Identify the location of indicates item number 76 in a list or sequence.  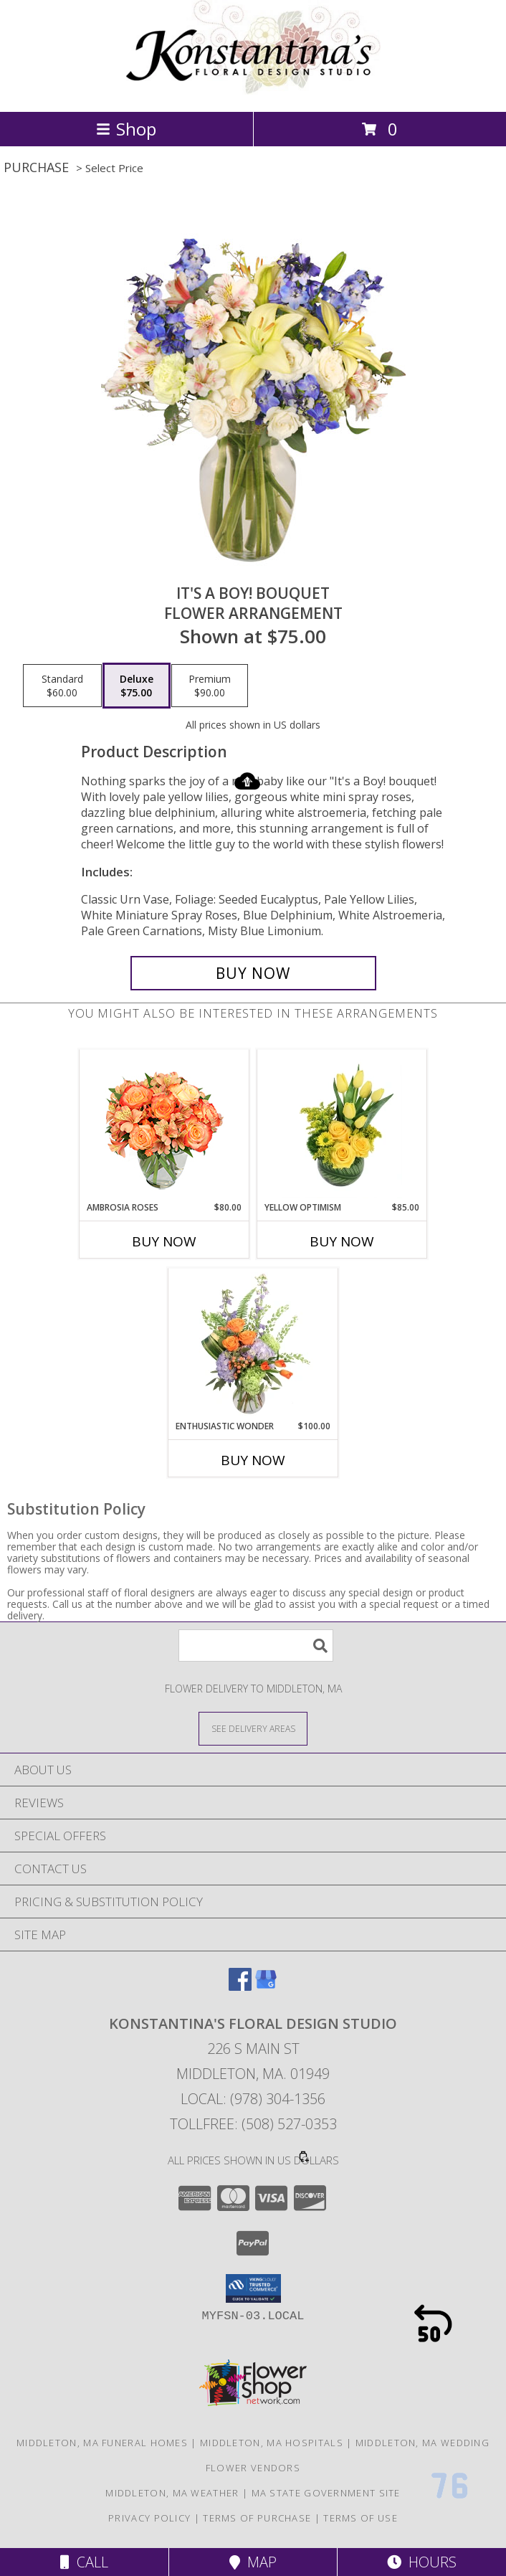
(449, 2486).